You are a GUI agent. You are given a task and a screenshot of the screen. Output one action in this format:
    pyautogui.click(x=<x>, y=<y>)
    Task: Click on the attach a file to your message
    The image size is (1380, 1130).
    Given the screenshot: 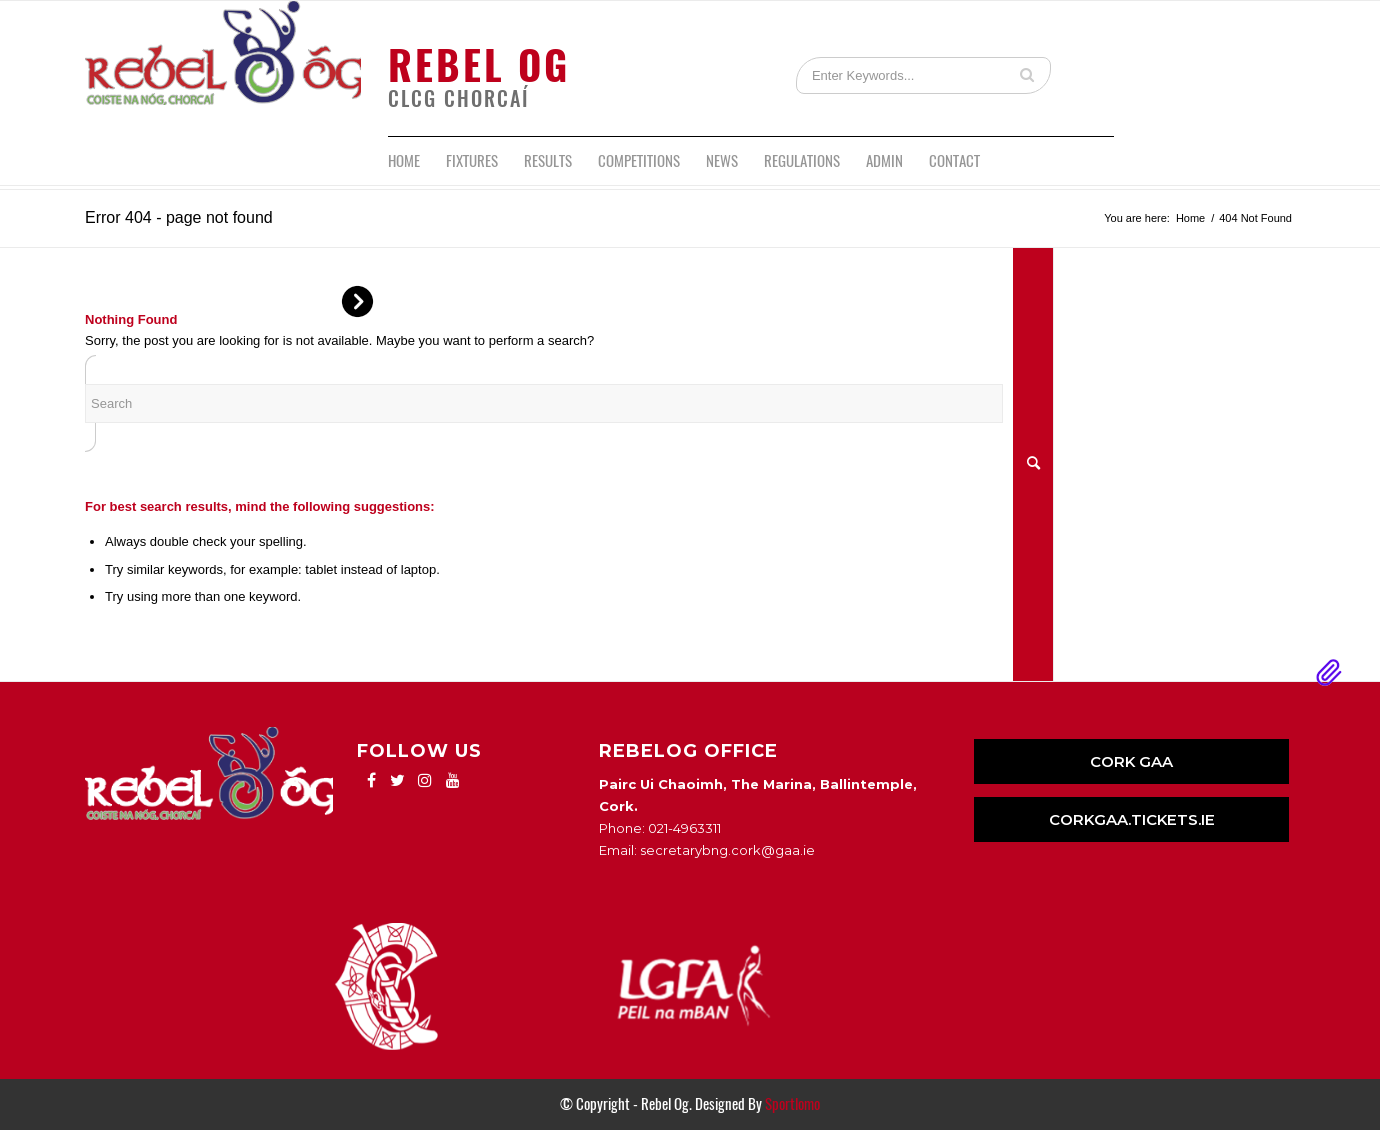 What is the action you would take?
    pyautogui.click(x=1328, y=672)
    